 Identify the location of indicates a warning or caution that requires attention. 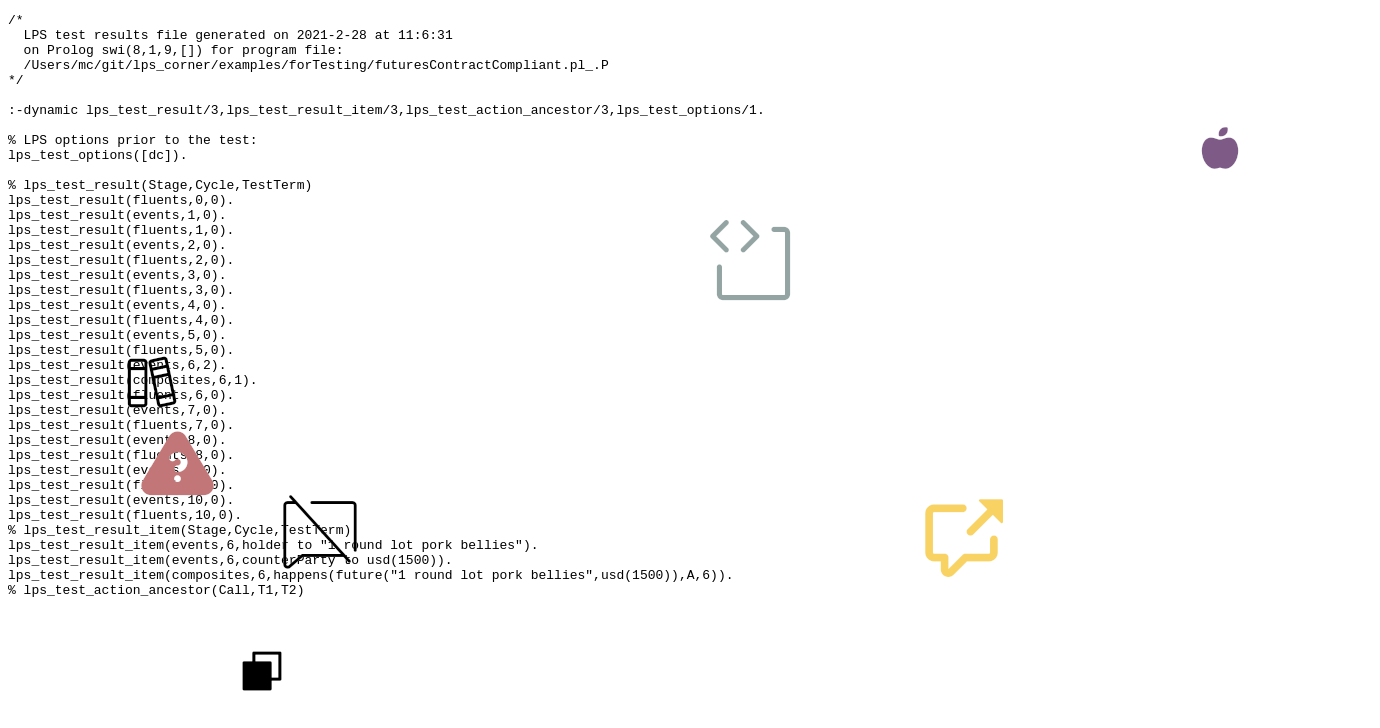
(177, 465).